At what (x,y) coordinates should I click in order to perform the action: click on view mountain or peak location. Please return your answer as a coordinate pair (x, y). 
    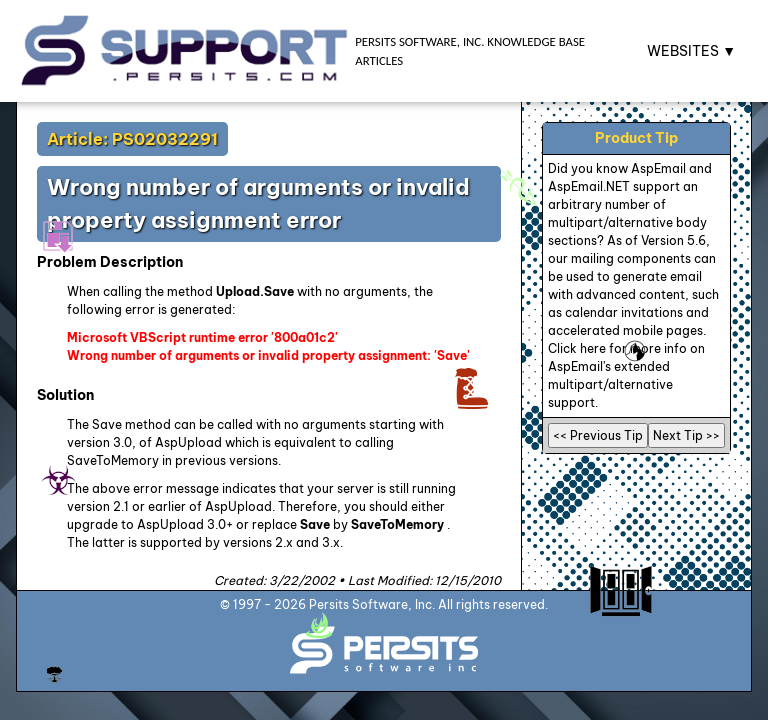
    Looking at the image, I should click on (635, 351).